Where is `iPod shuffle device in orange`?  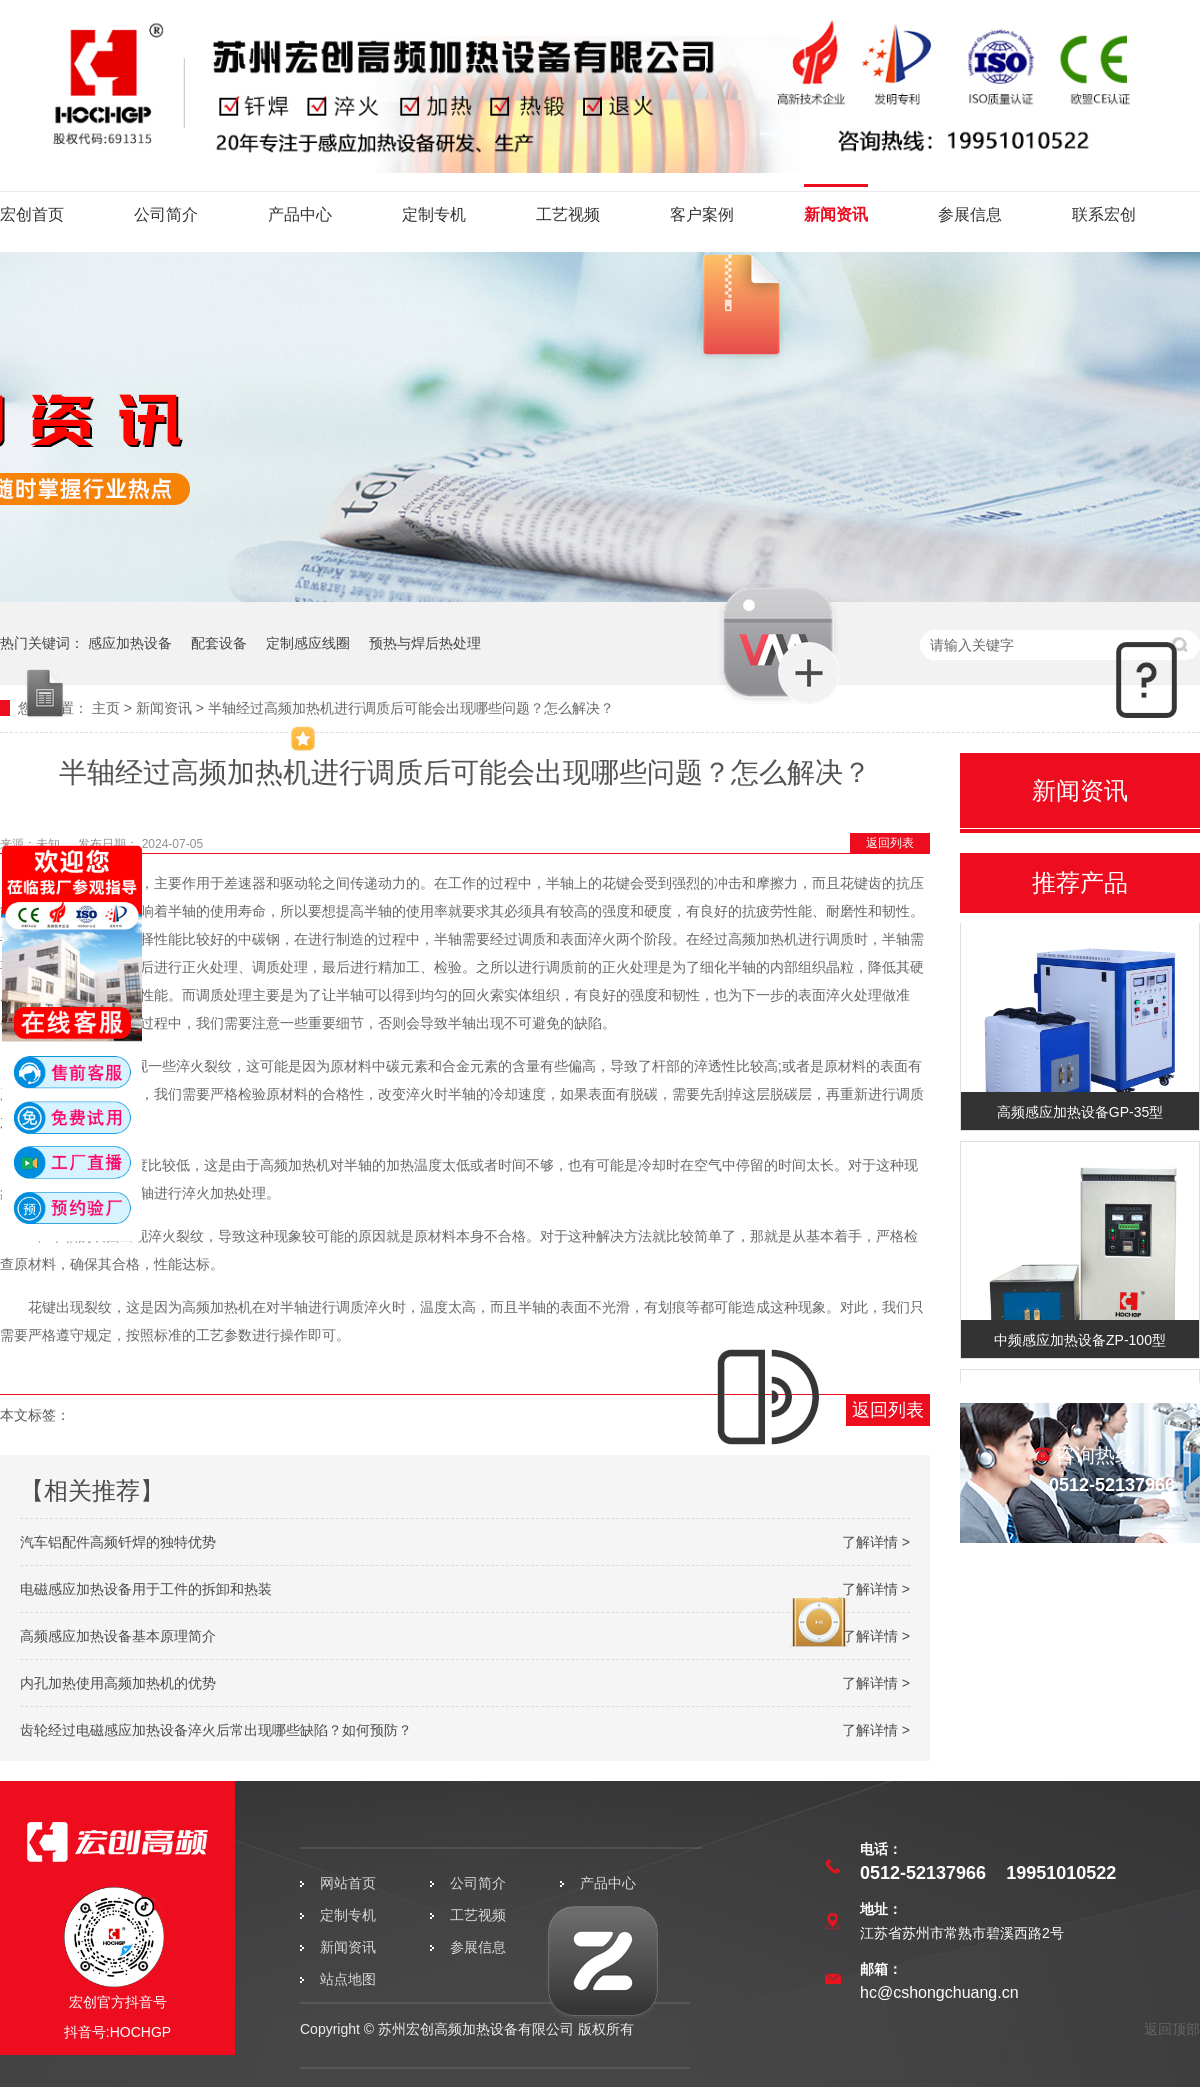 iPod shuffle device in orange is located at coordinates (819, 1622).